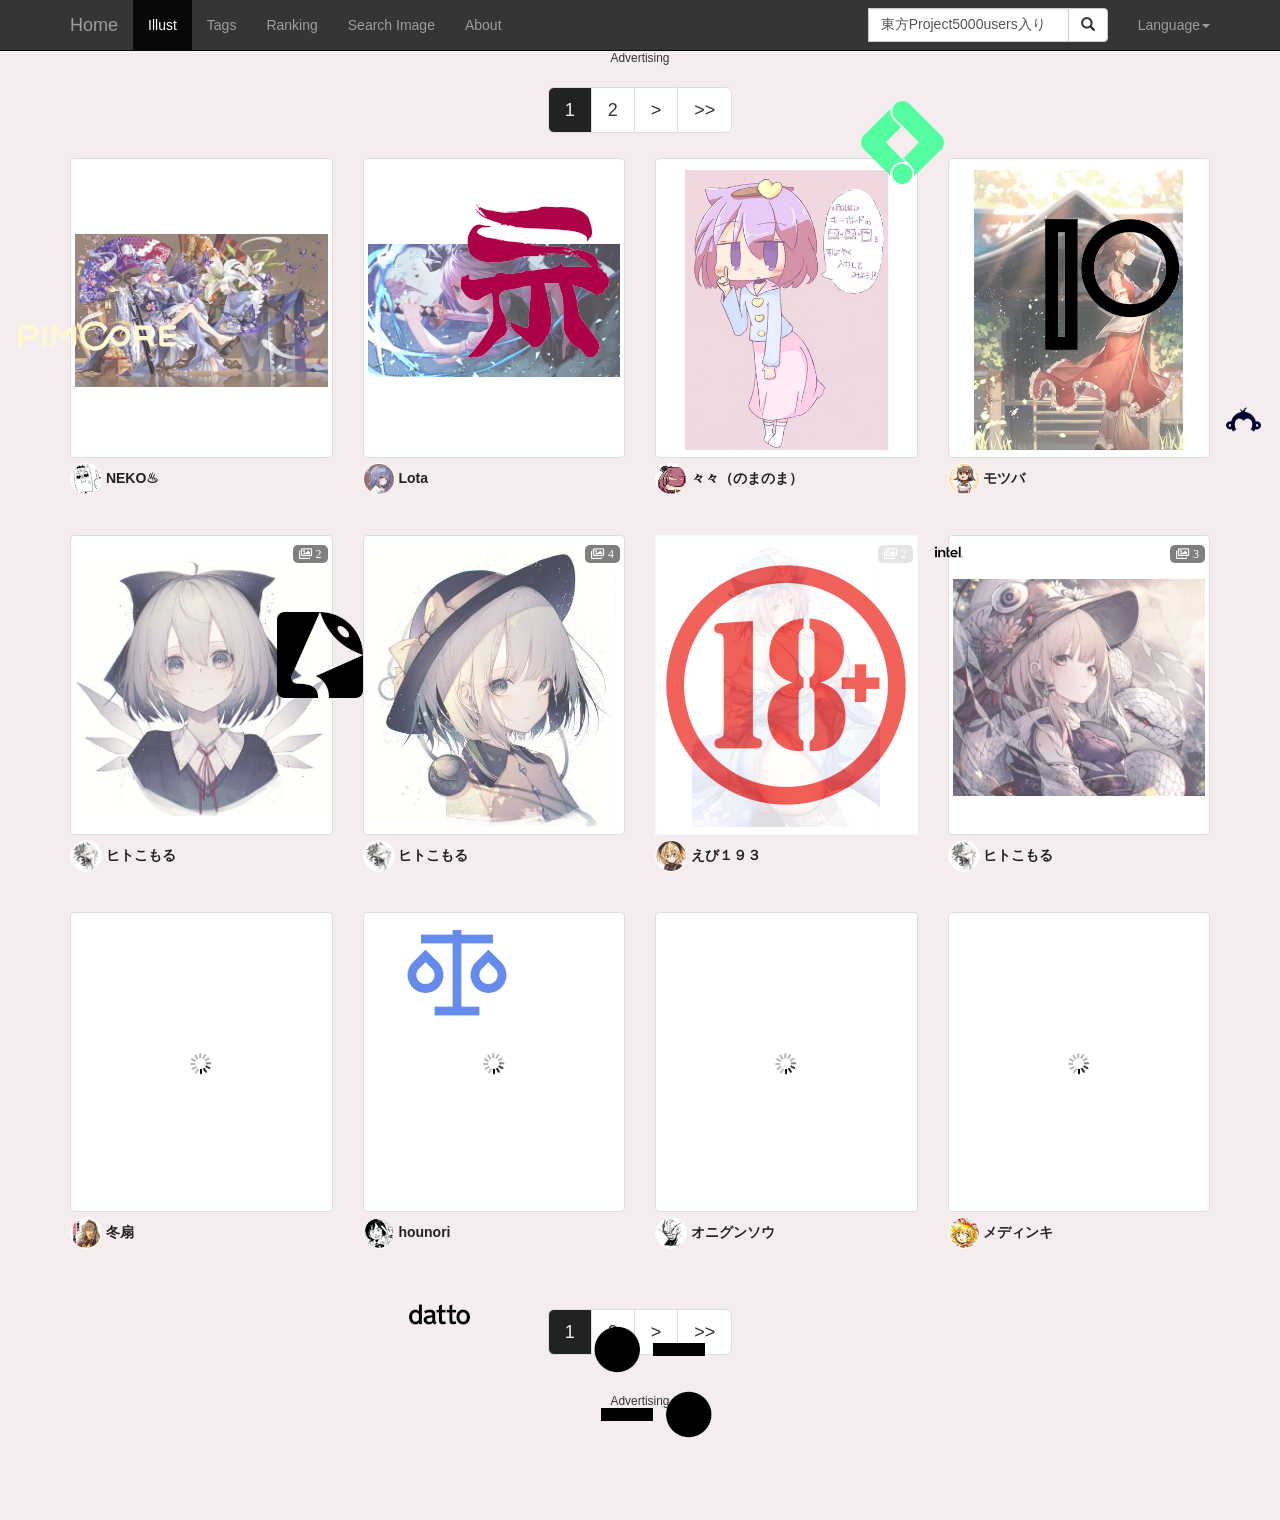 The width and height of the screenshot is (1280, 1520). I want to click on access legal or terms of service information, so click(457, 975).